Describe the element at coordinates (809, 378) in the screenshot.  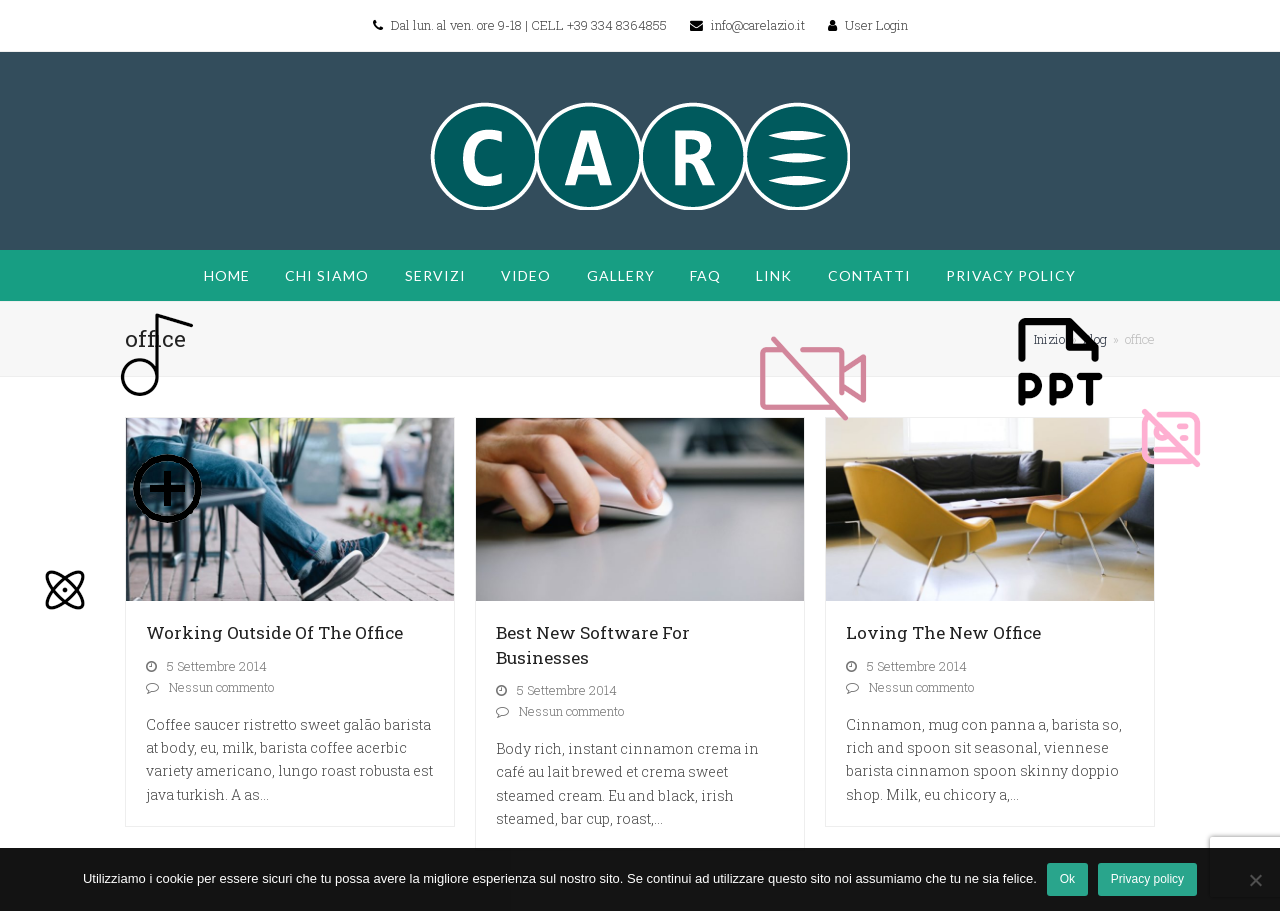
I see `turn off camera or disable video` at that location.